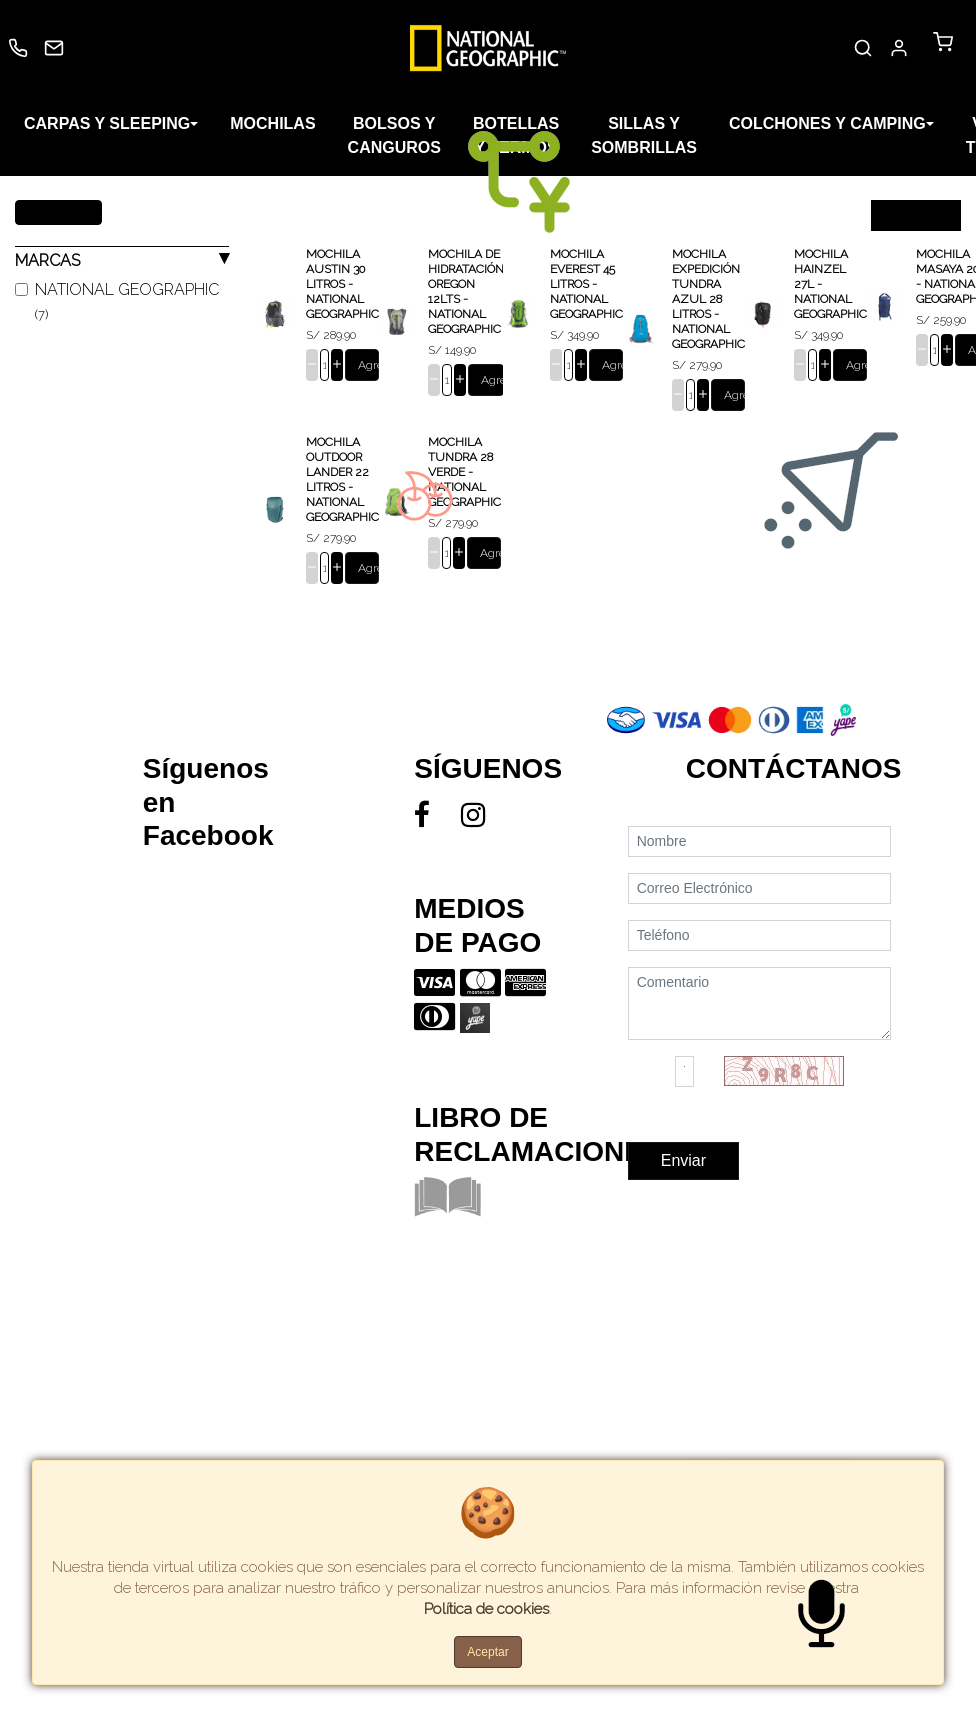  What do you see at coordinates (821, 1613) in the screenshot?
I see `tap to start voice input` at bounding box center [821, 1613].